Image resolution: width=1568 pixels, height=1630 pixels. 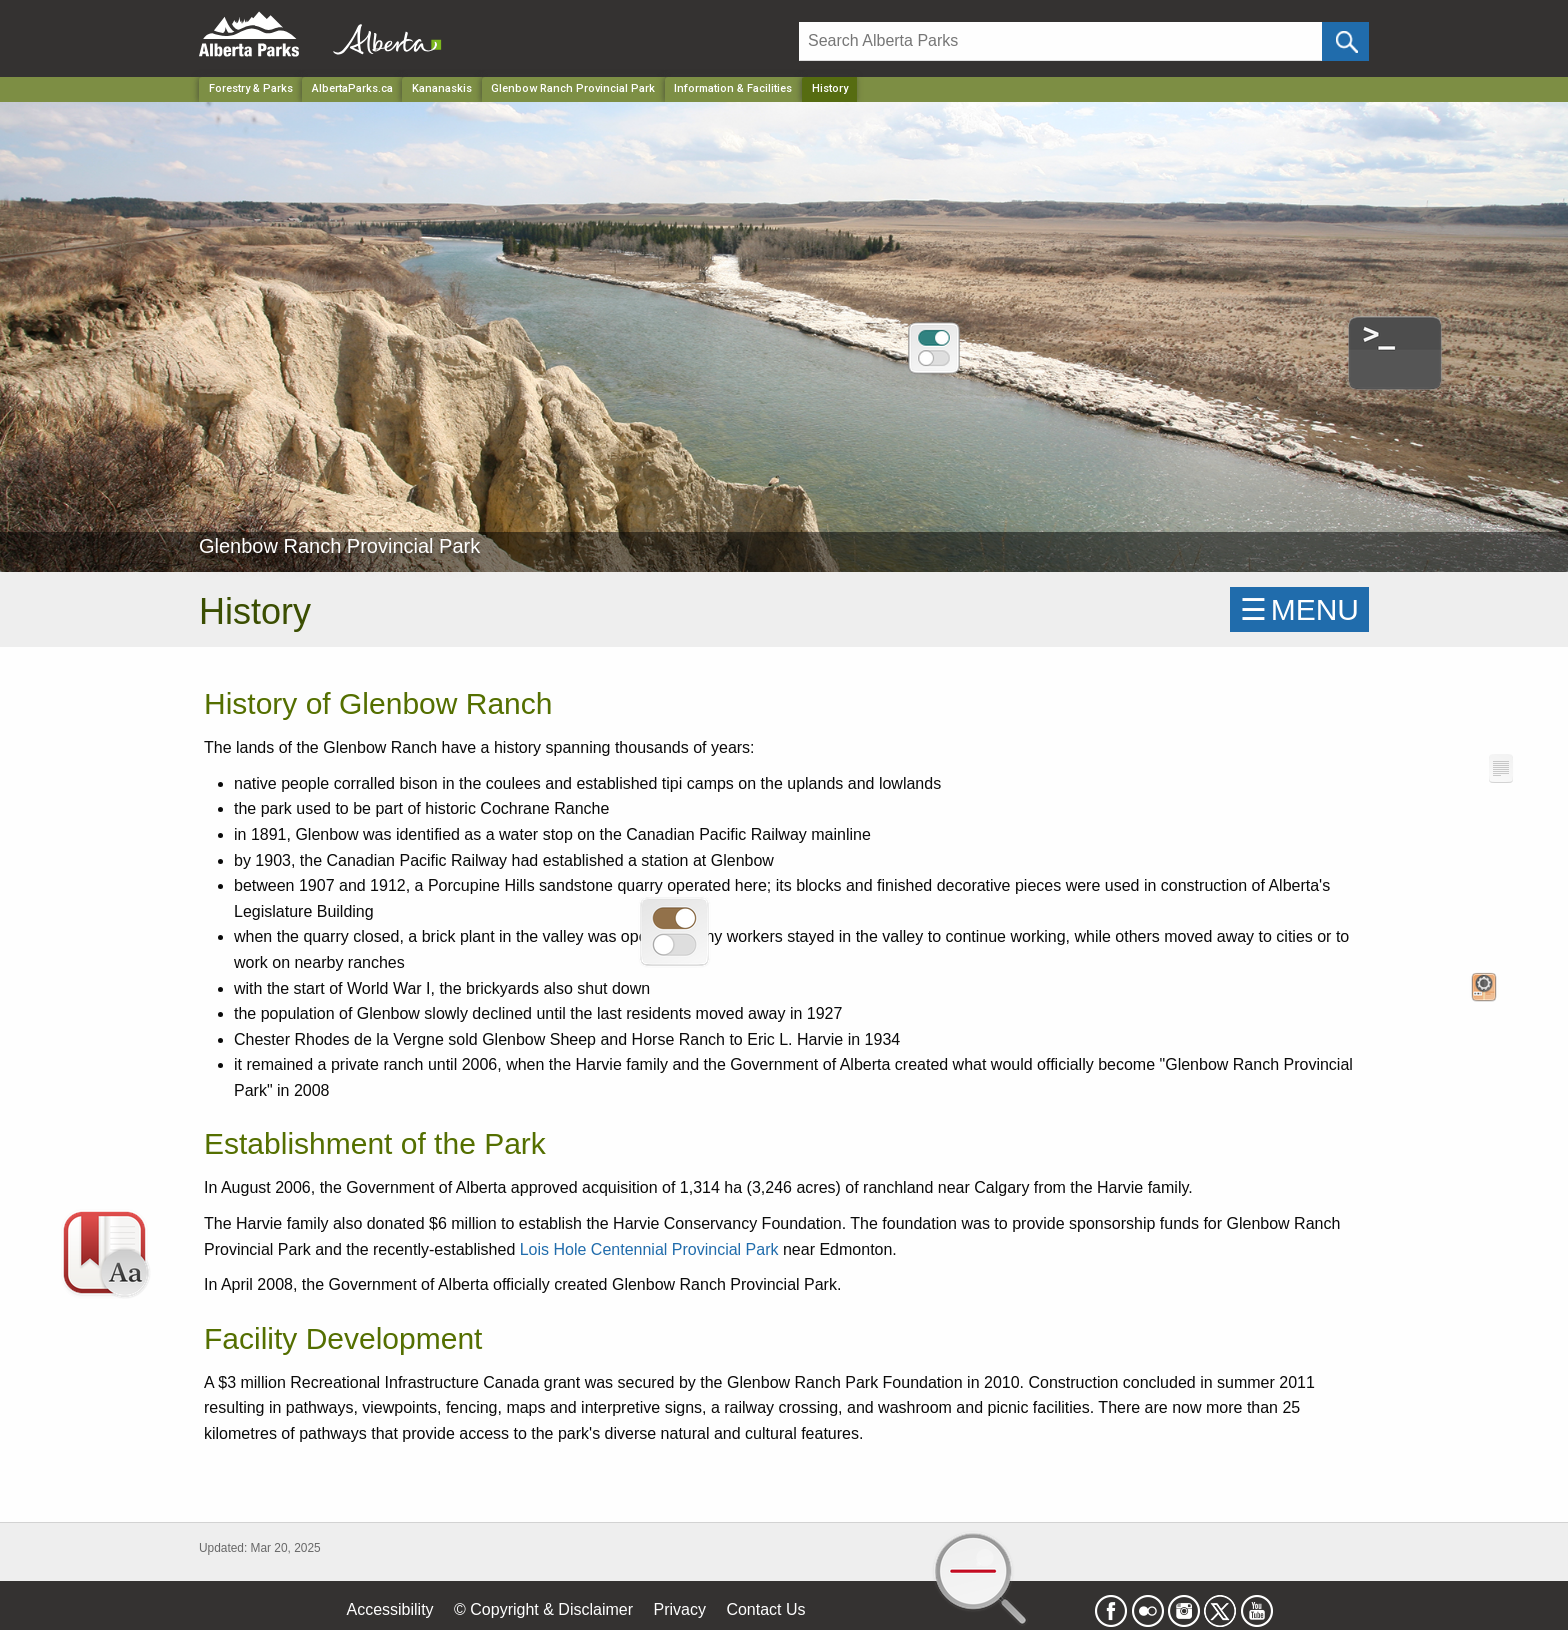 I want to click on indicates a file or folder contains documents, so click(x=1501, y=768).